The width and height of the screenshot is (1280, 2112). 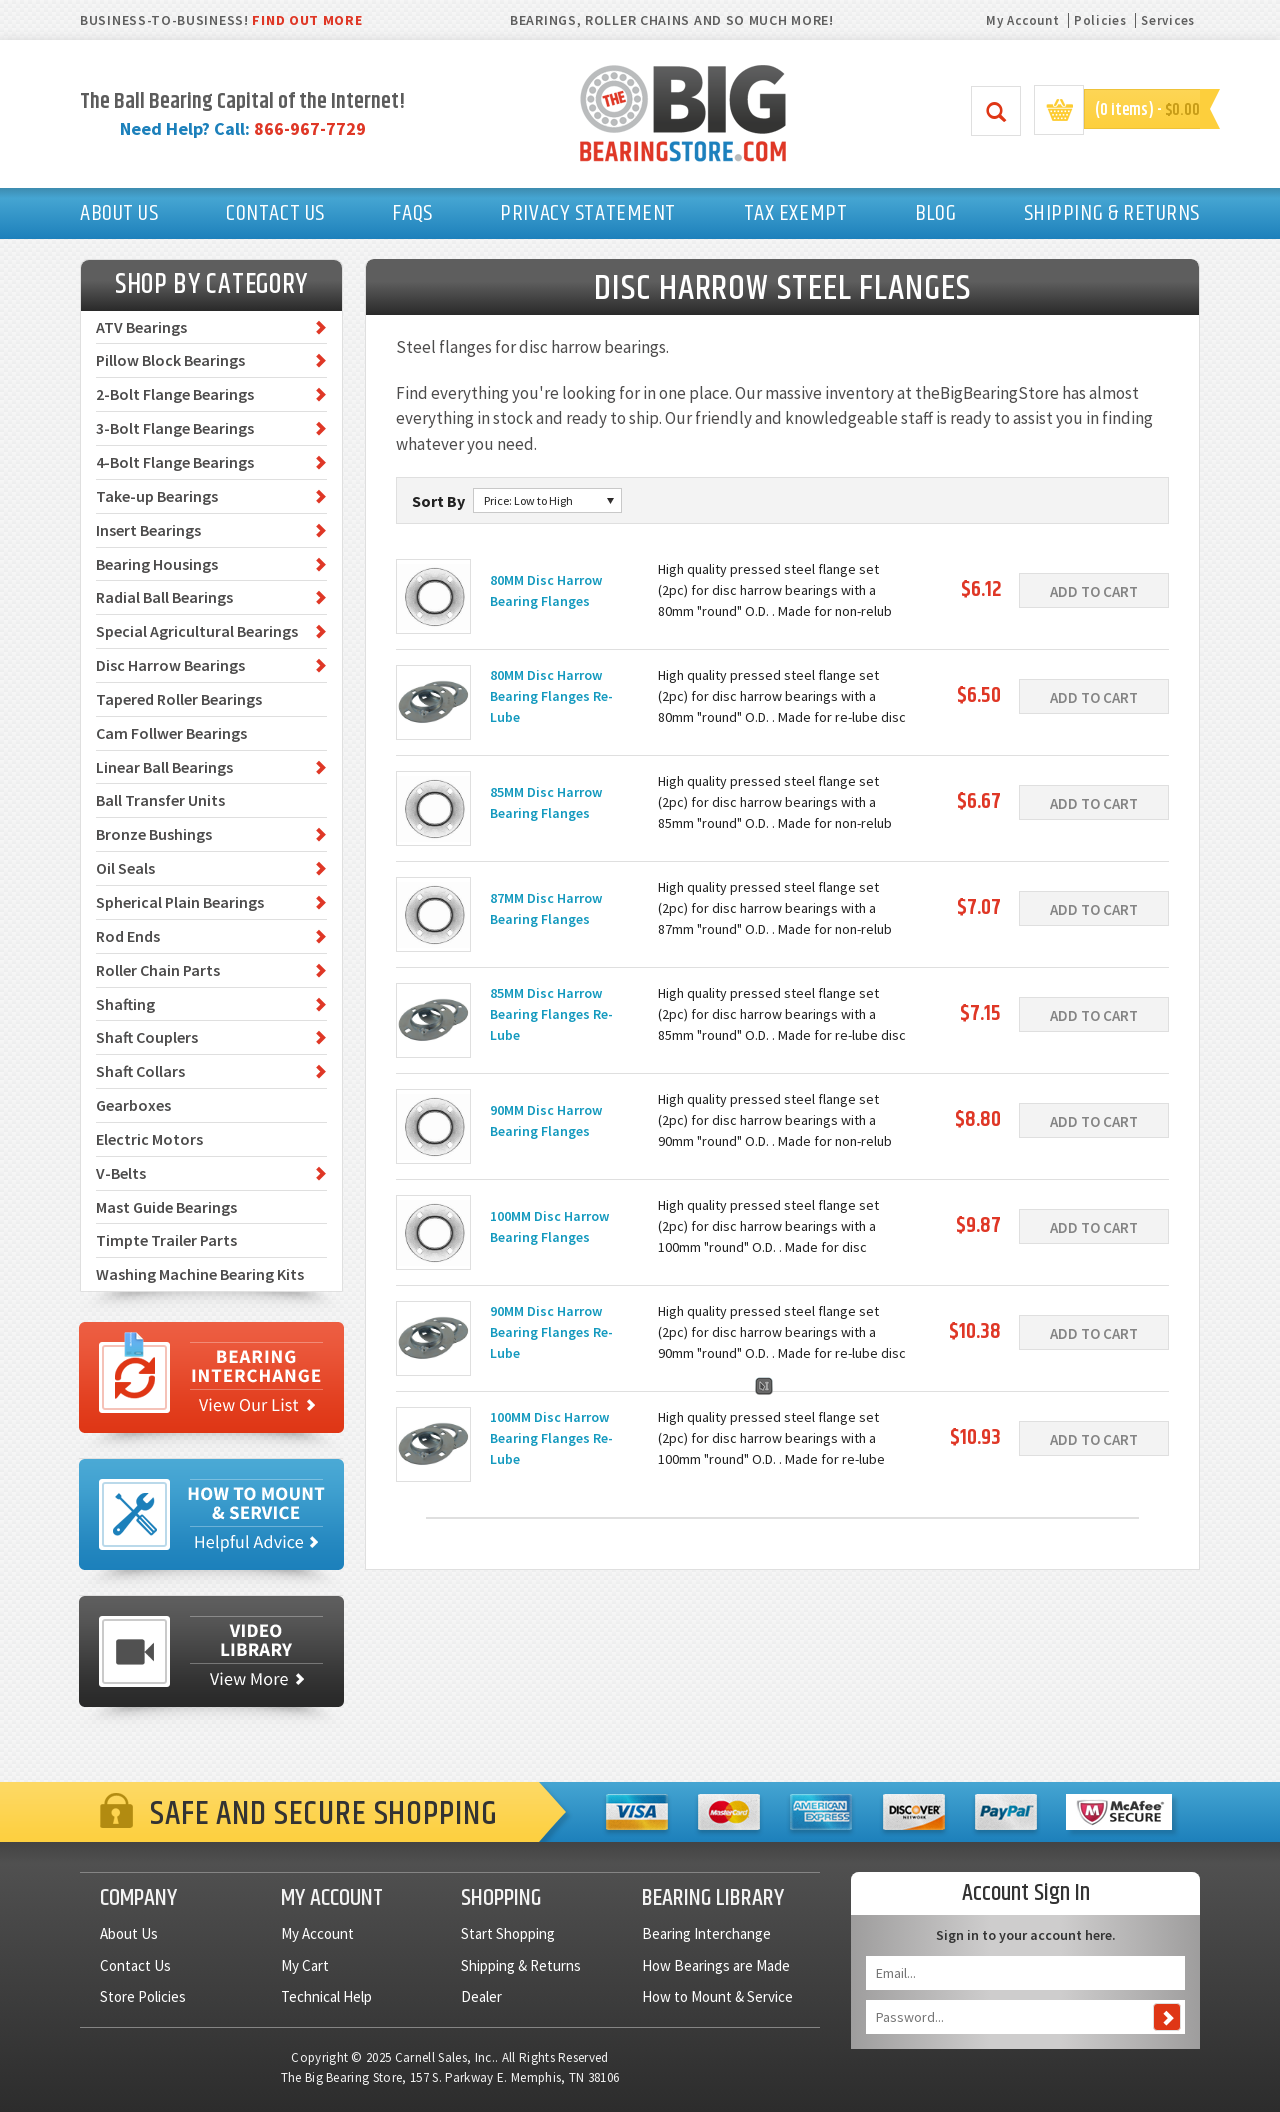 What do you see at coordinates (134, 1345) in the screenshot?
I see `a VirtualBox virtual machine disk file` at bounding box center [134, 1345].